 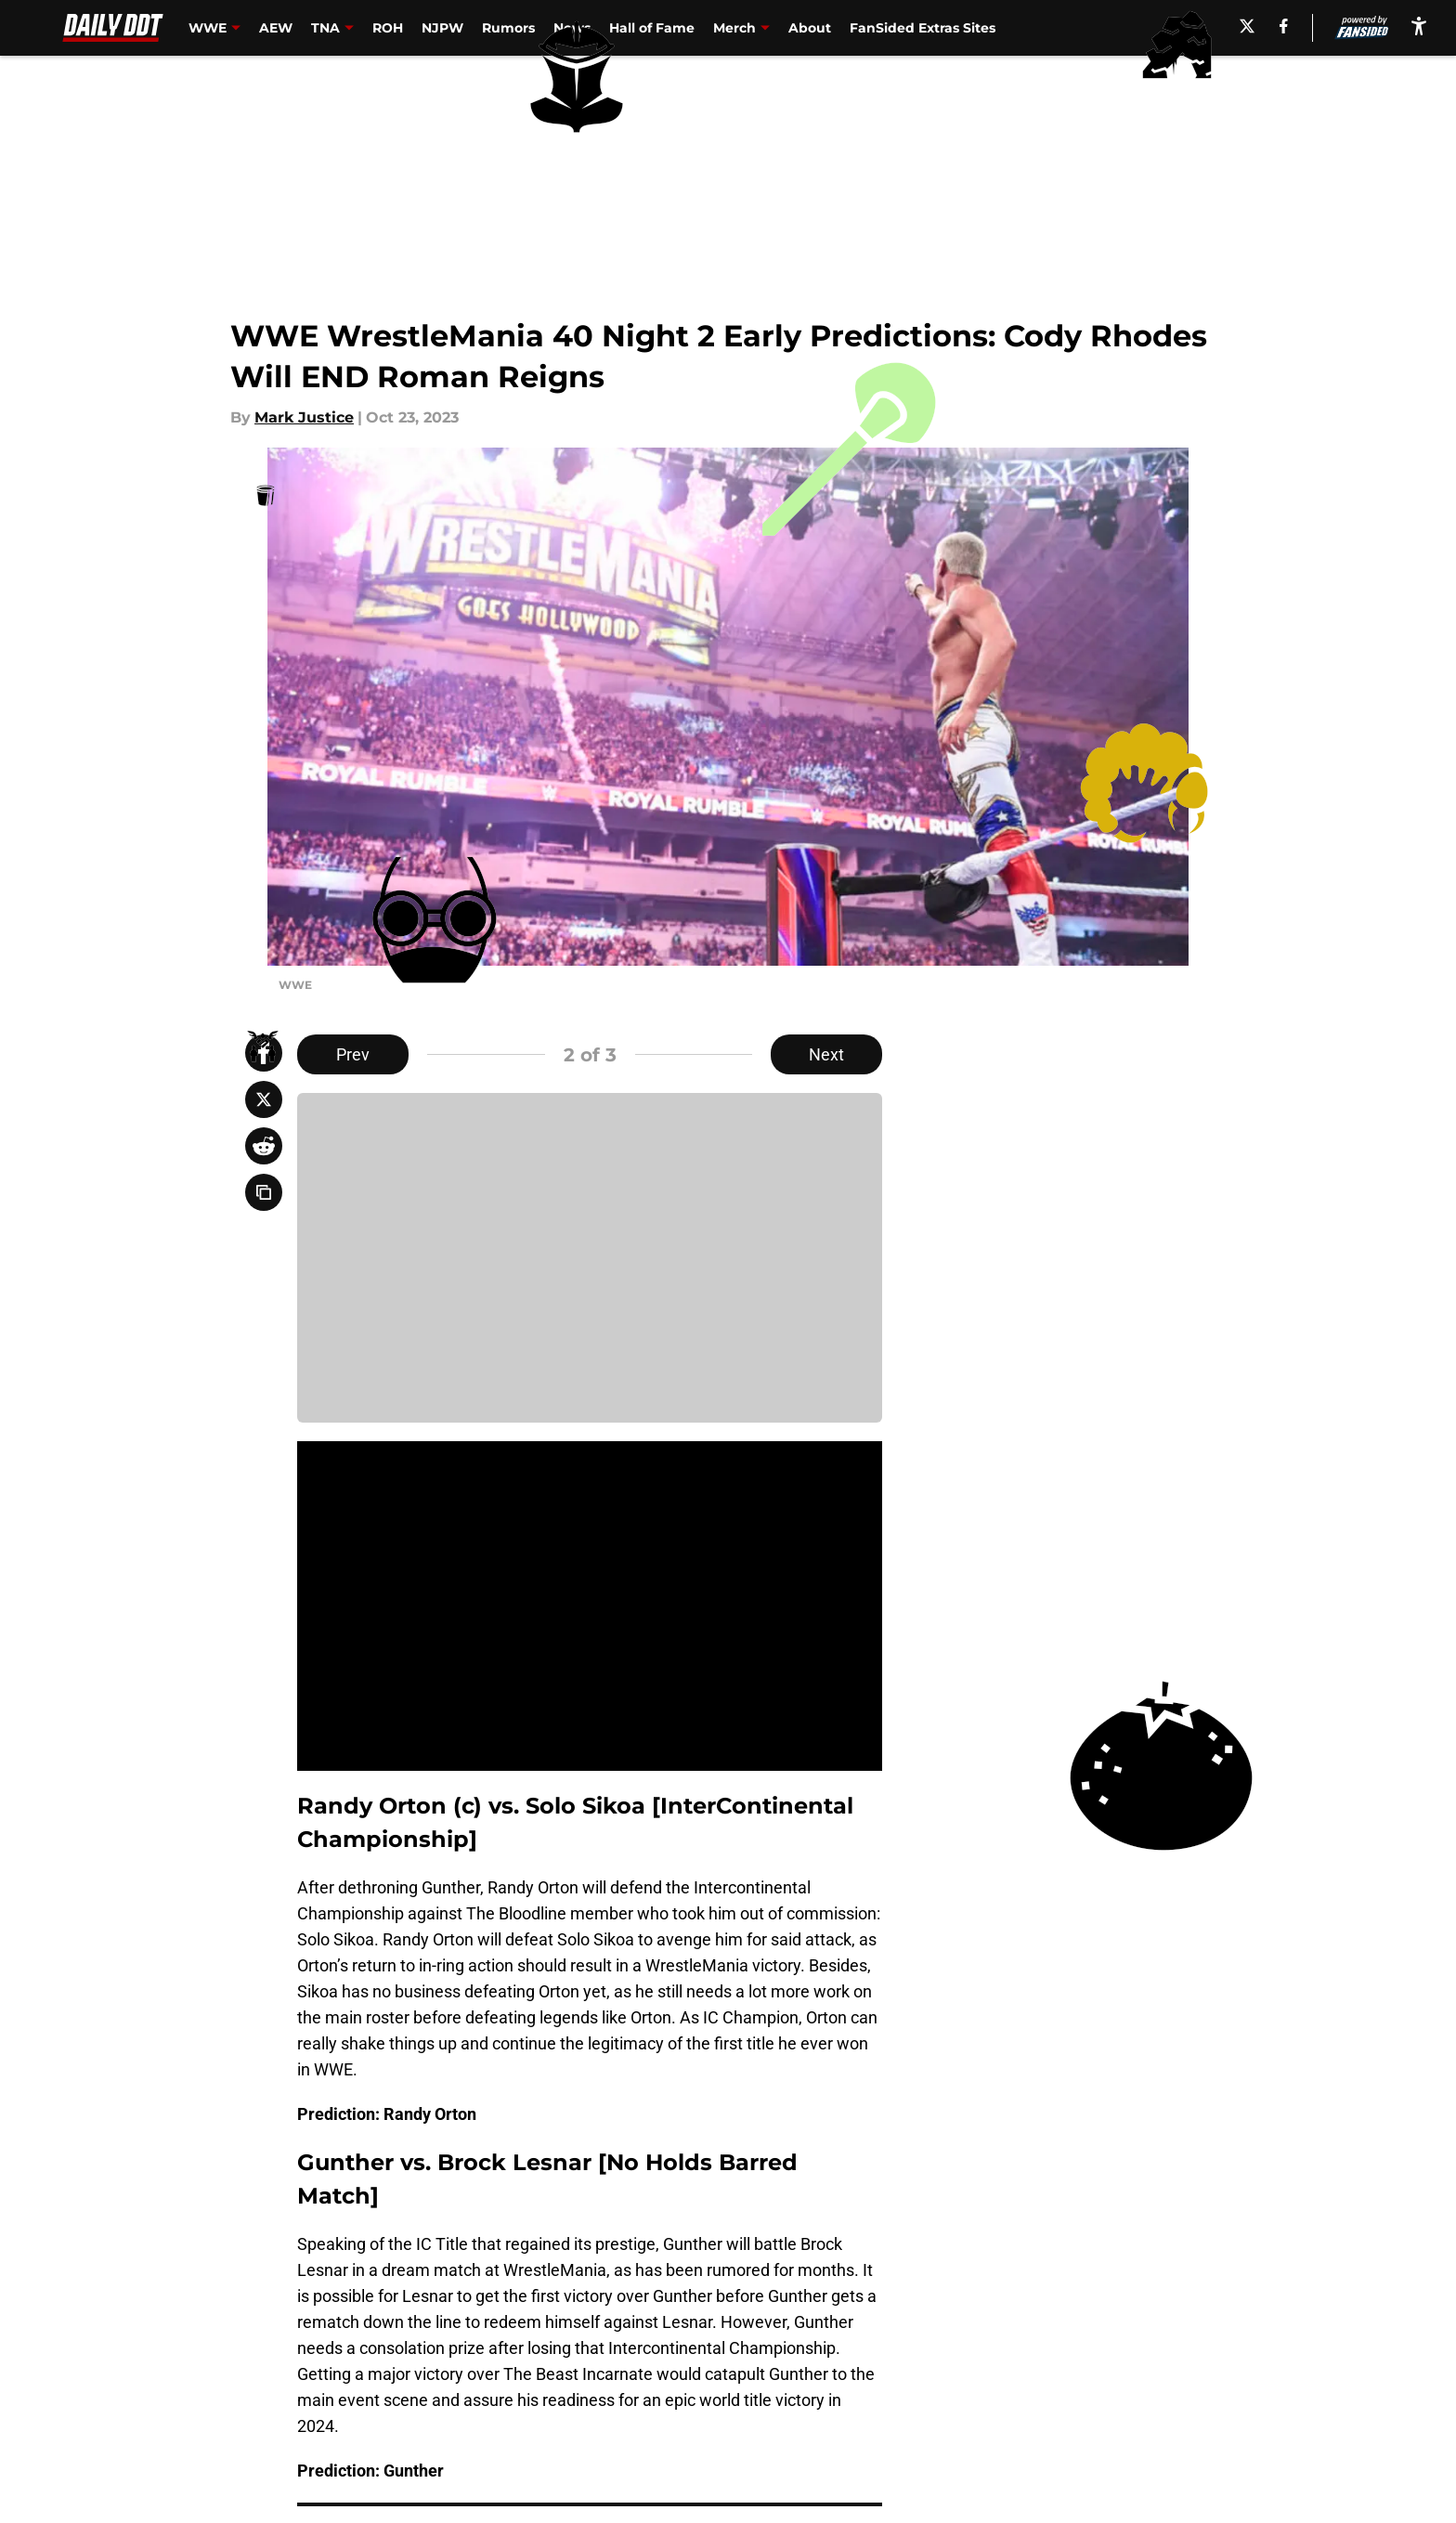 I want to click on enter a cave or underground area, so click(x=1176, y=44).